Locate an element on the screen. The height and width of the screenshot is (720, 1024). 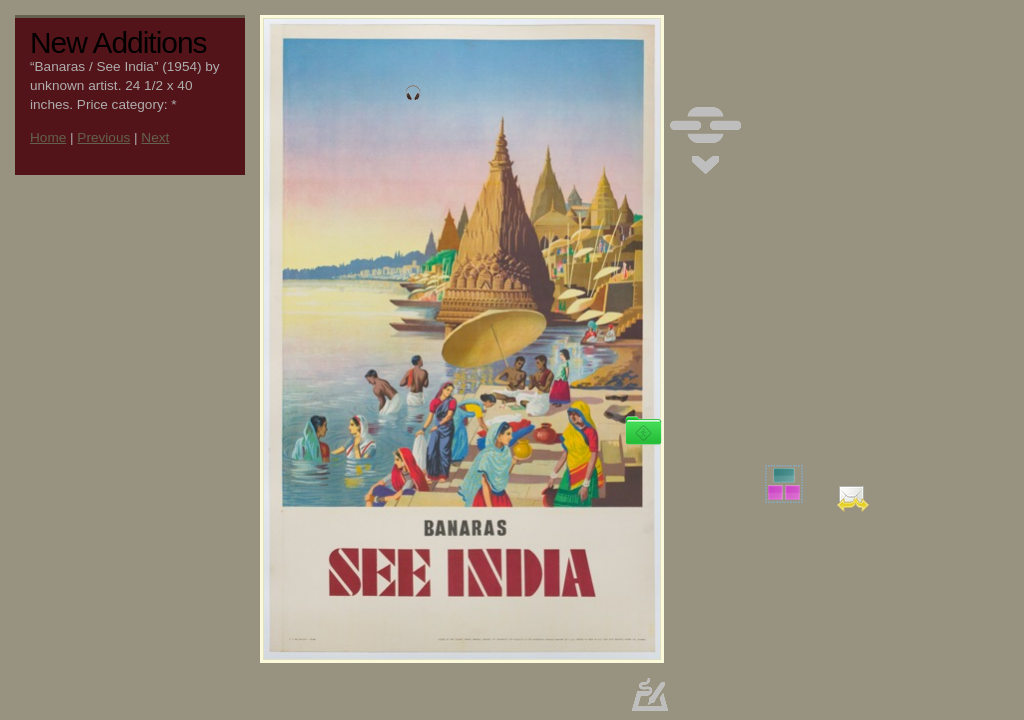
connect a drawing tablet or stylus input device is located at coordinates (650, 695).